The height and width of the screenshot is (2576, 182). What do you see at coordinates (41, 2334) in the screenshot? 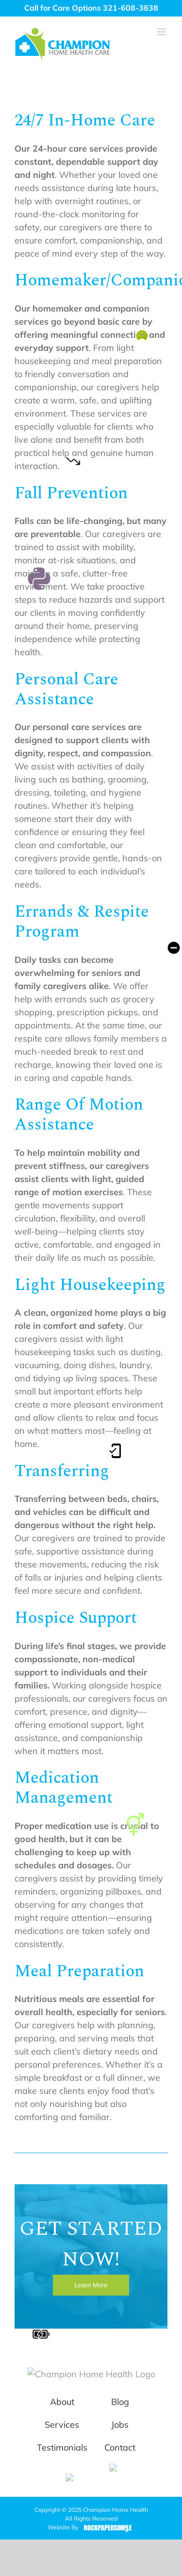
I see `indicates device is currently charging` at bounding box center [41, 2334].